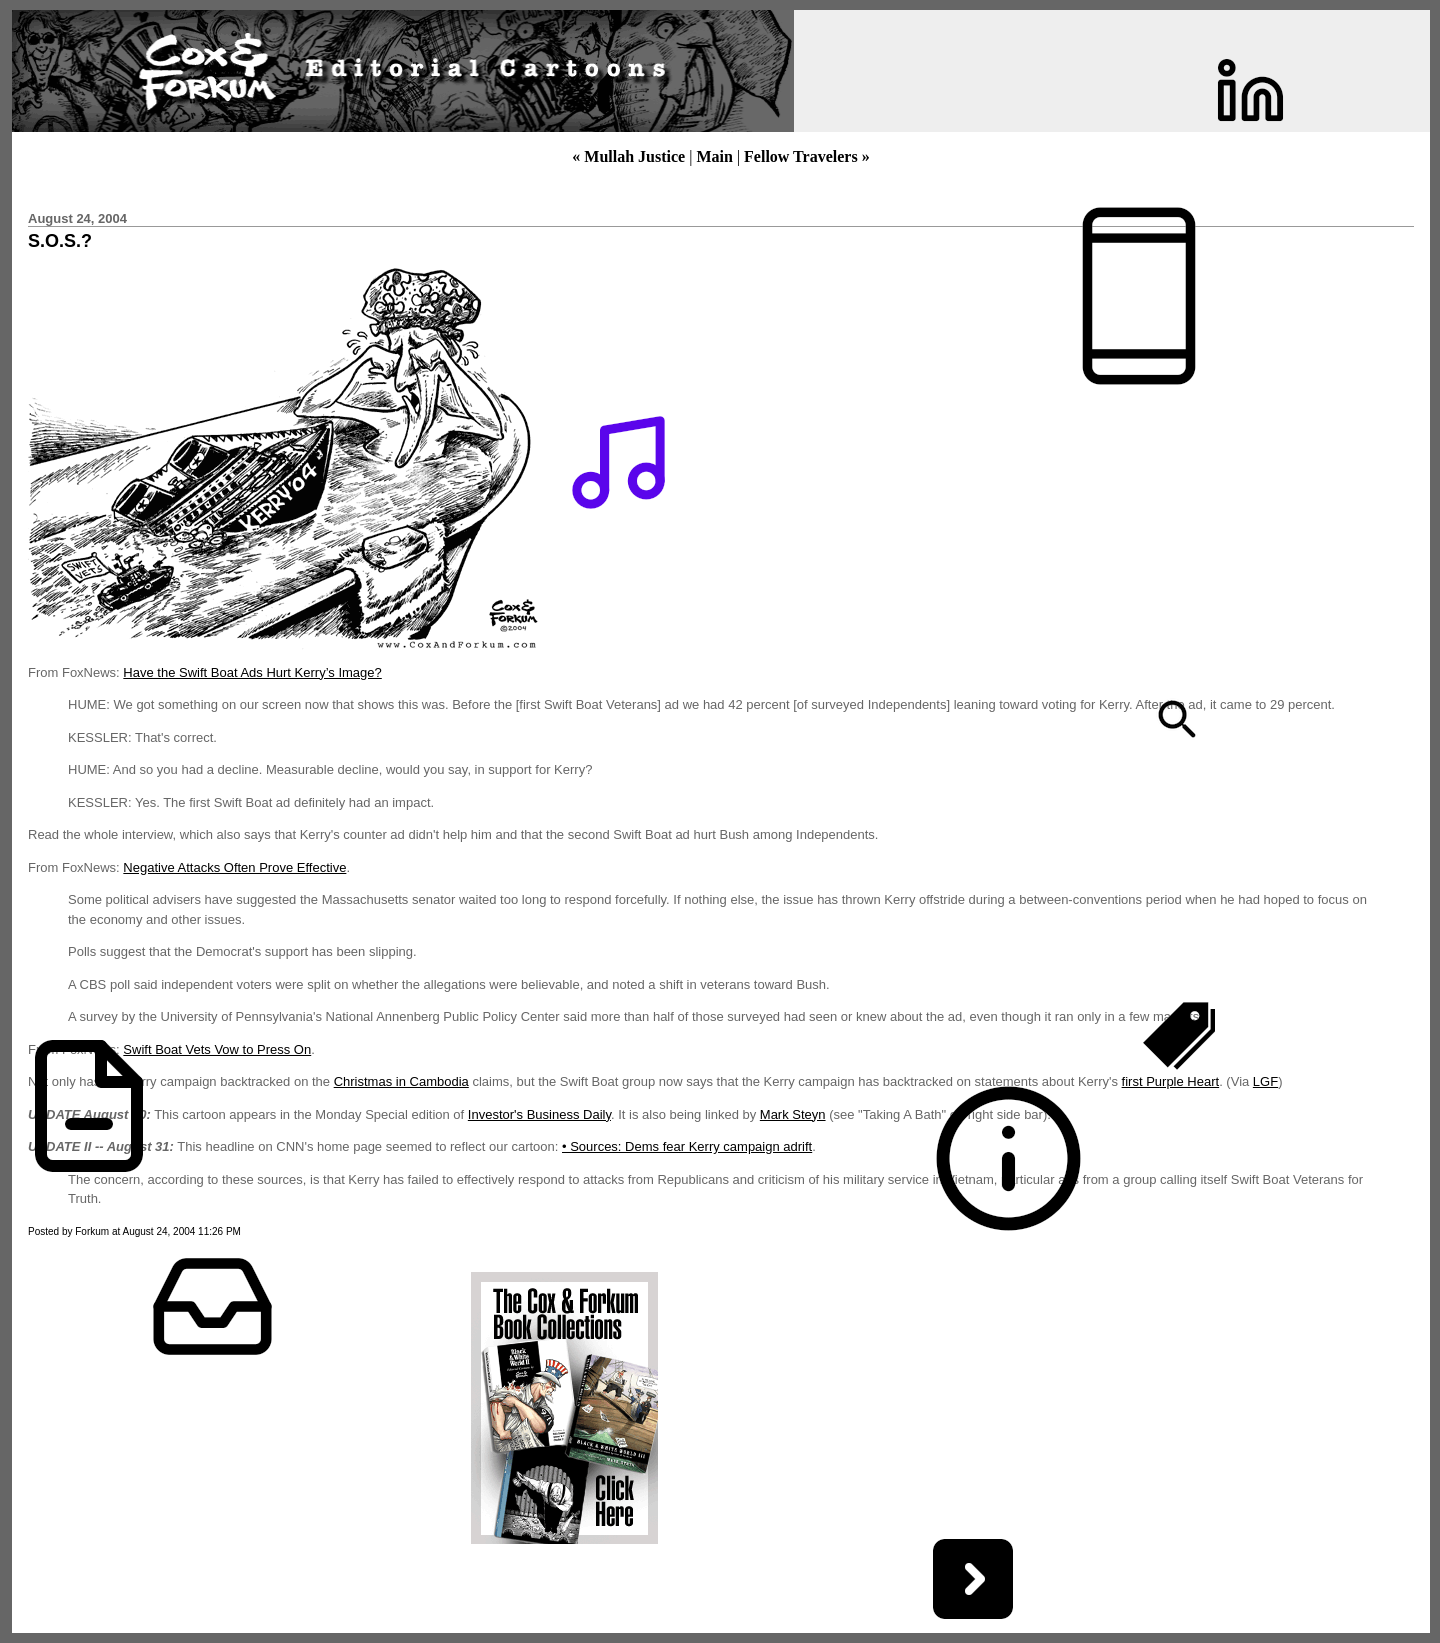 This screenshot has height=1643, width=1440. Describe the element at coordinates (1139, 296) in the screenshot. I see `indicates mobile device or smartphone` at that location.